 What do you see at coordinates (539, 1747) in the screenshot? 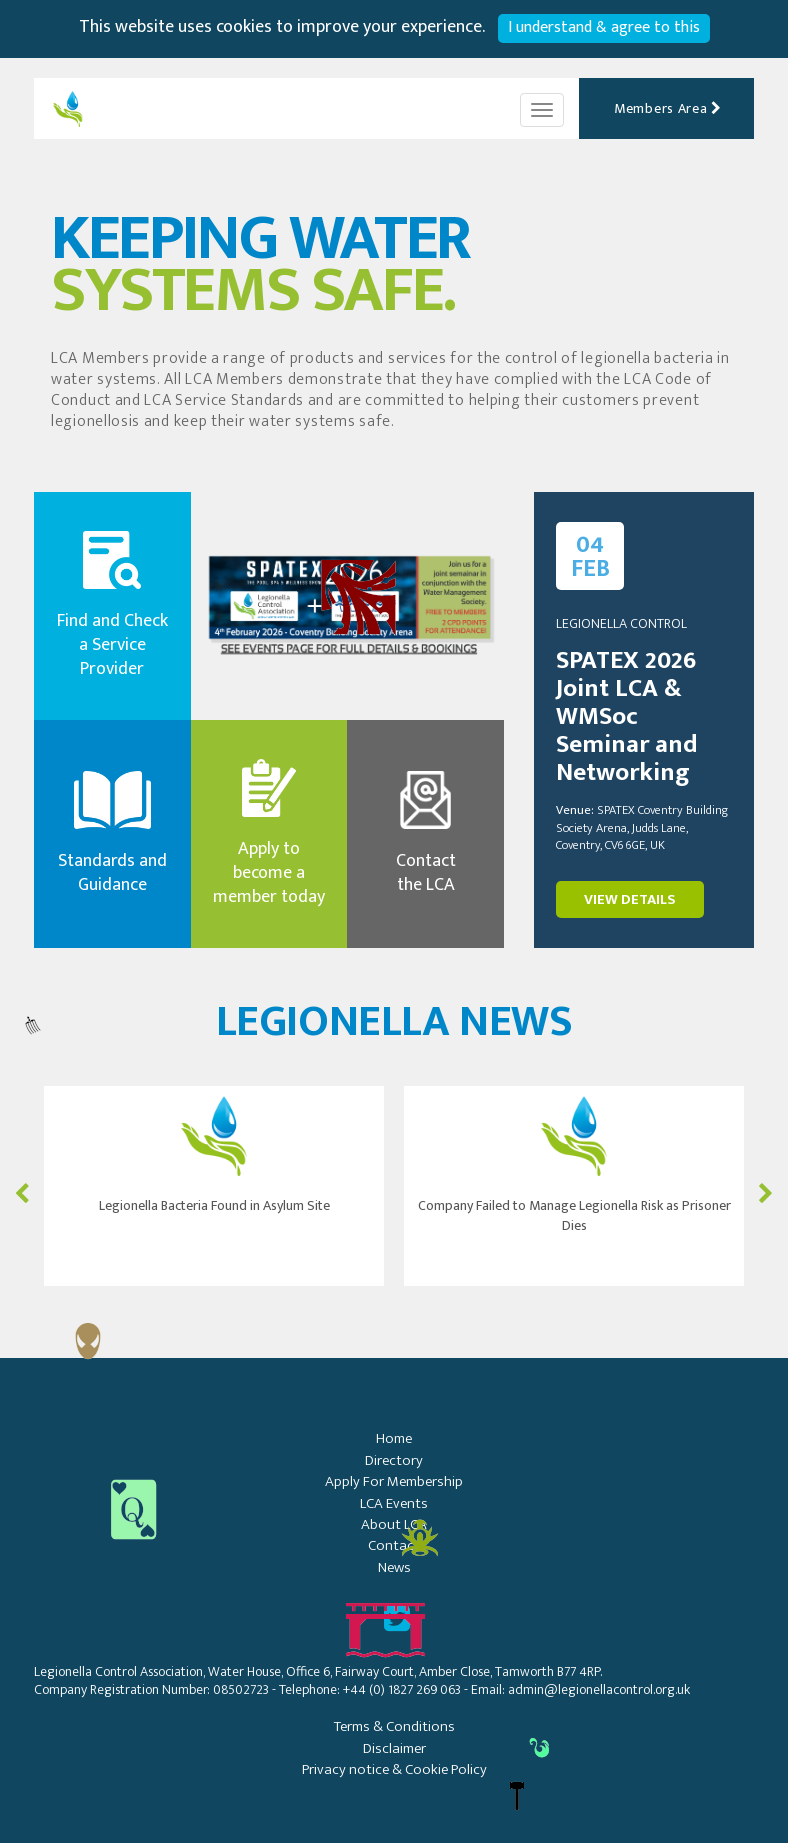
I see `indicates a fire or flame effect in a game` at bounding box center [539, 1747].